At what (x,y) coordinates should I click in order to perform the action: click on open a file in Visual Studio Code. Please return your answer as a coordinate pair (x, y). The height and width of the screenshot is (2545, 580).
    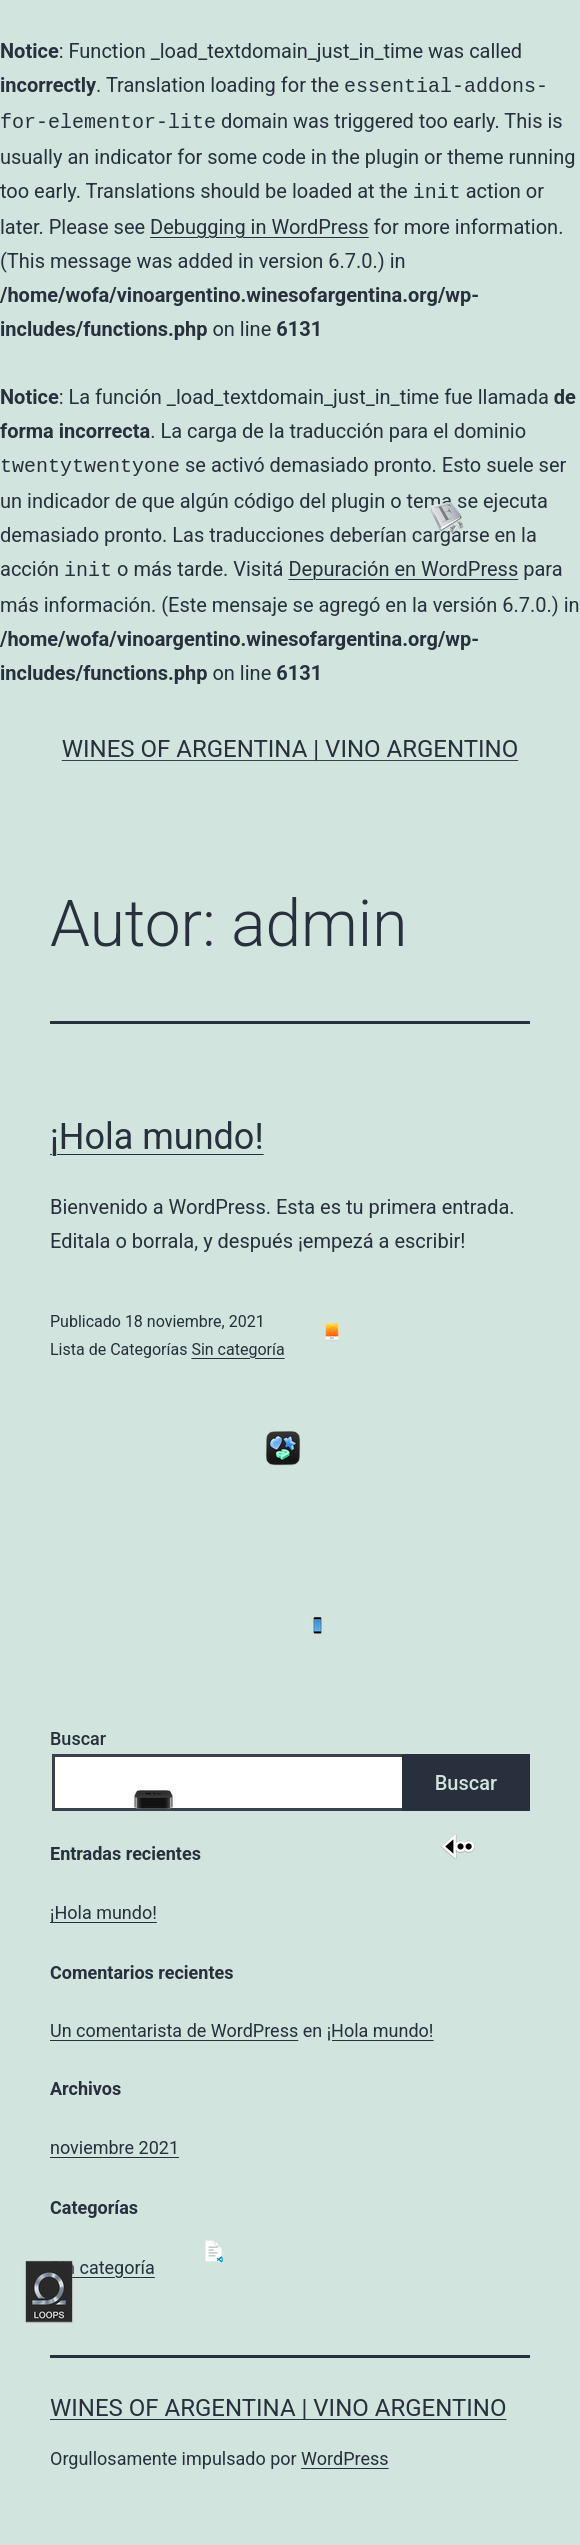
    Looking at the image, I should click on (213, 2251).